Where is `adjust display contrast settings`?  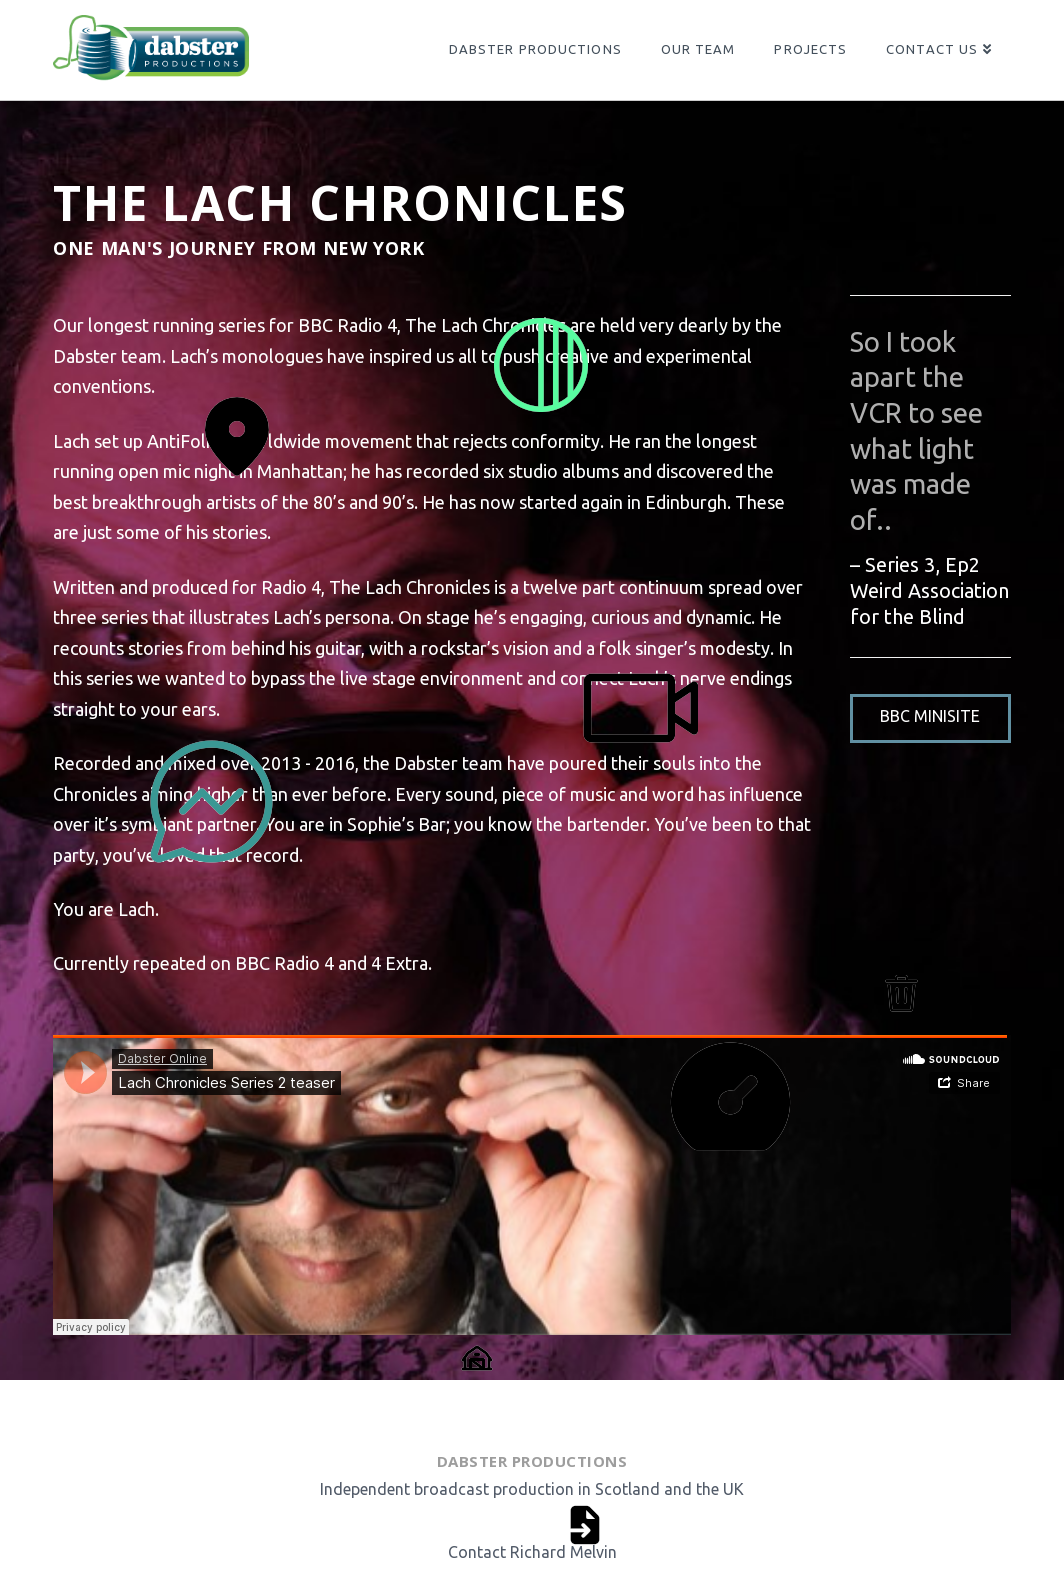
adjust display contrast settings is located at coordinates (541, 365).